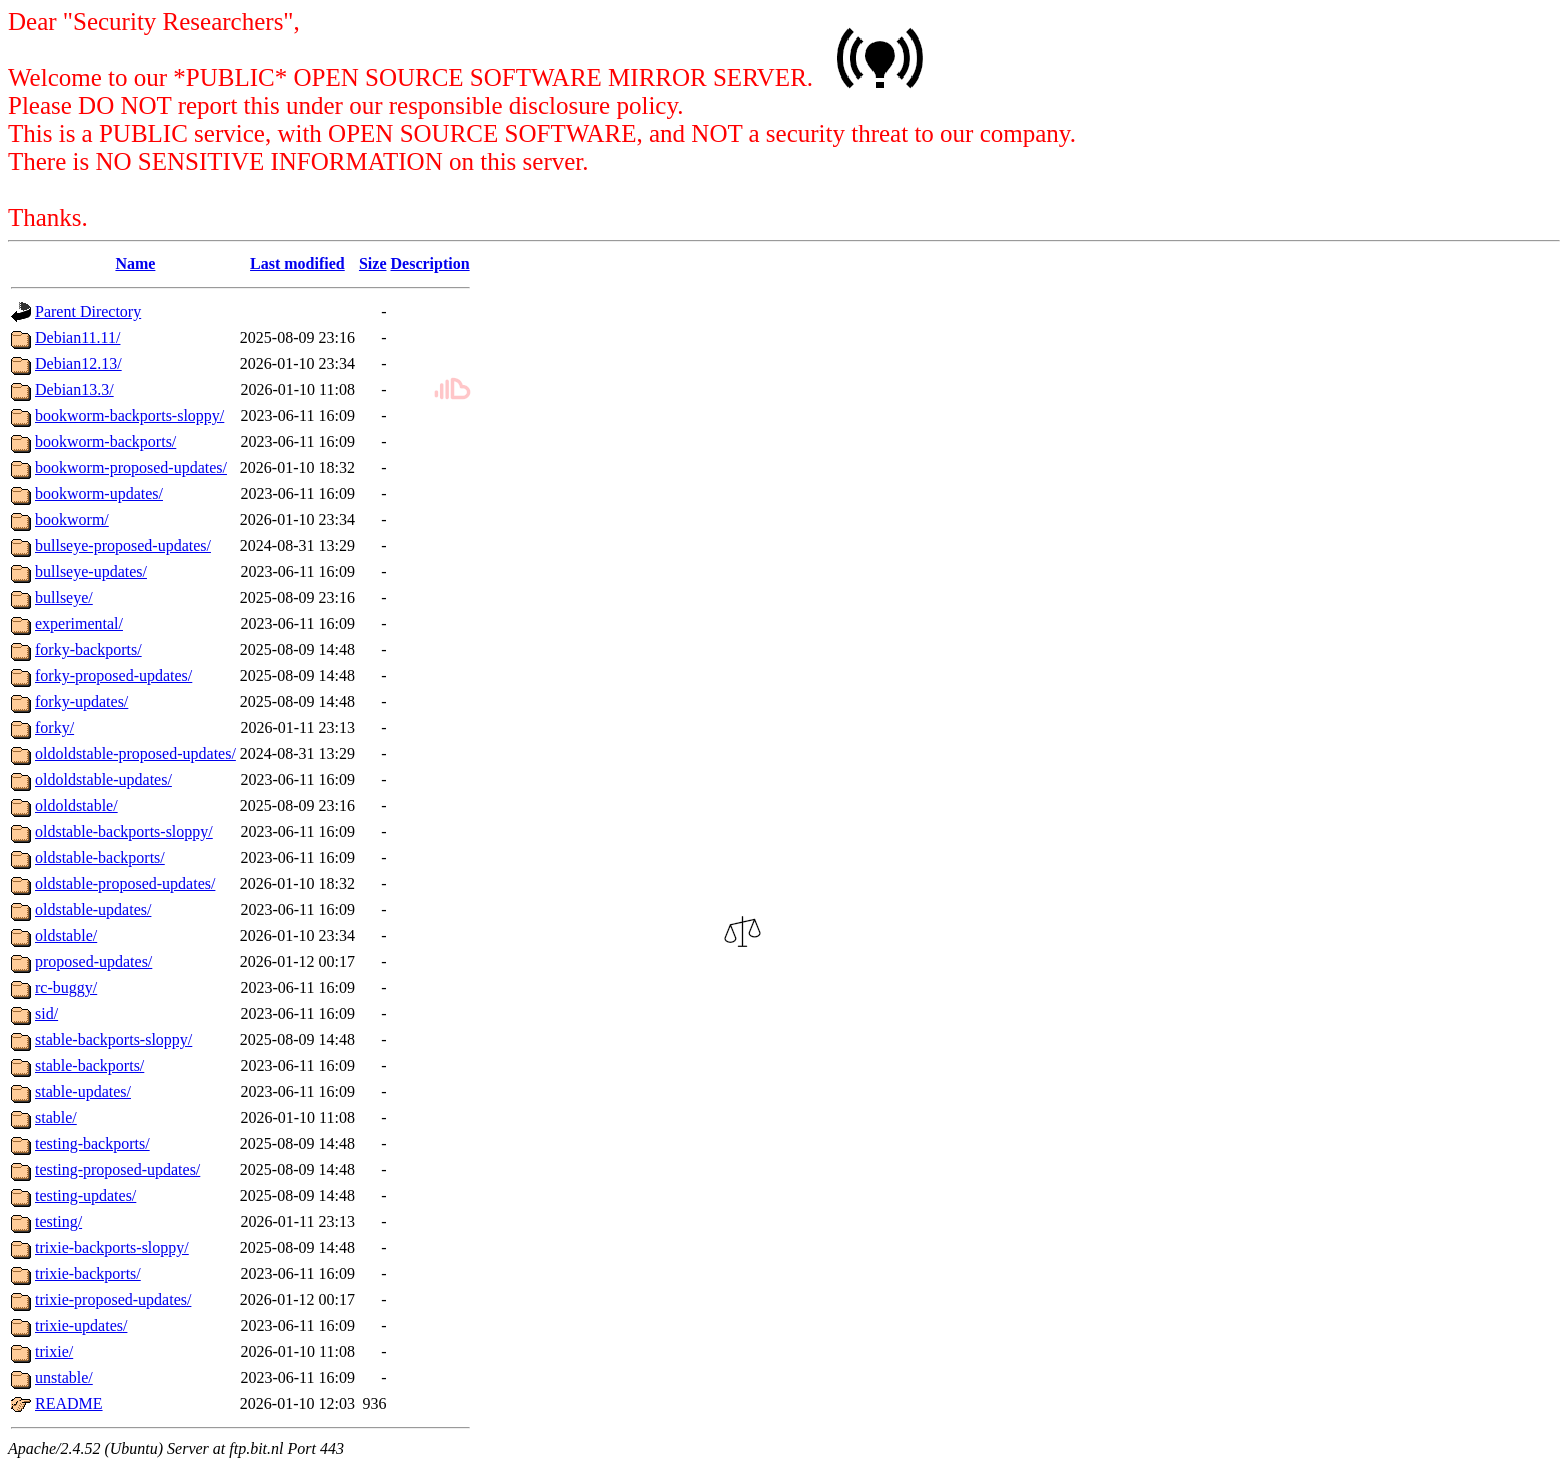 The image size is (1568, 1466). I want to click on compare items or options, so click(742, 931).